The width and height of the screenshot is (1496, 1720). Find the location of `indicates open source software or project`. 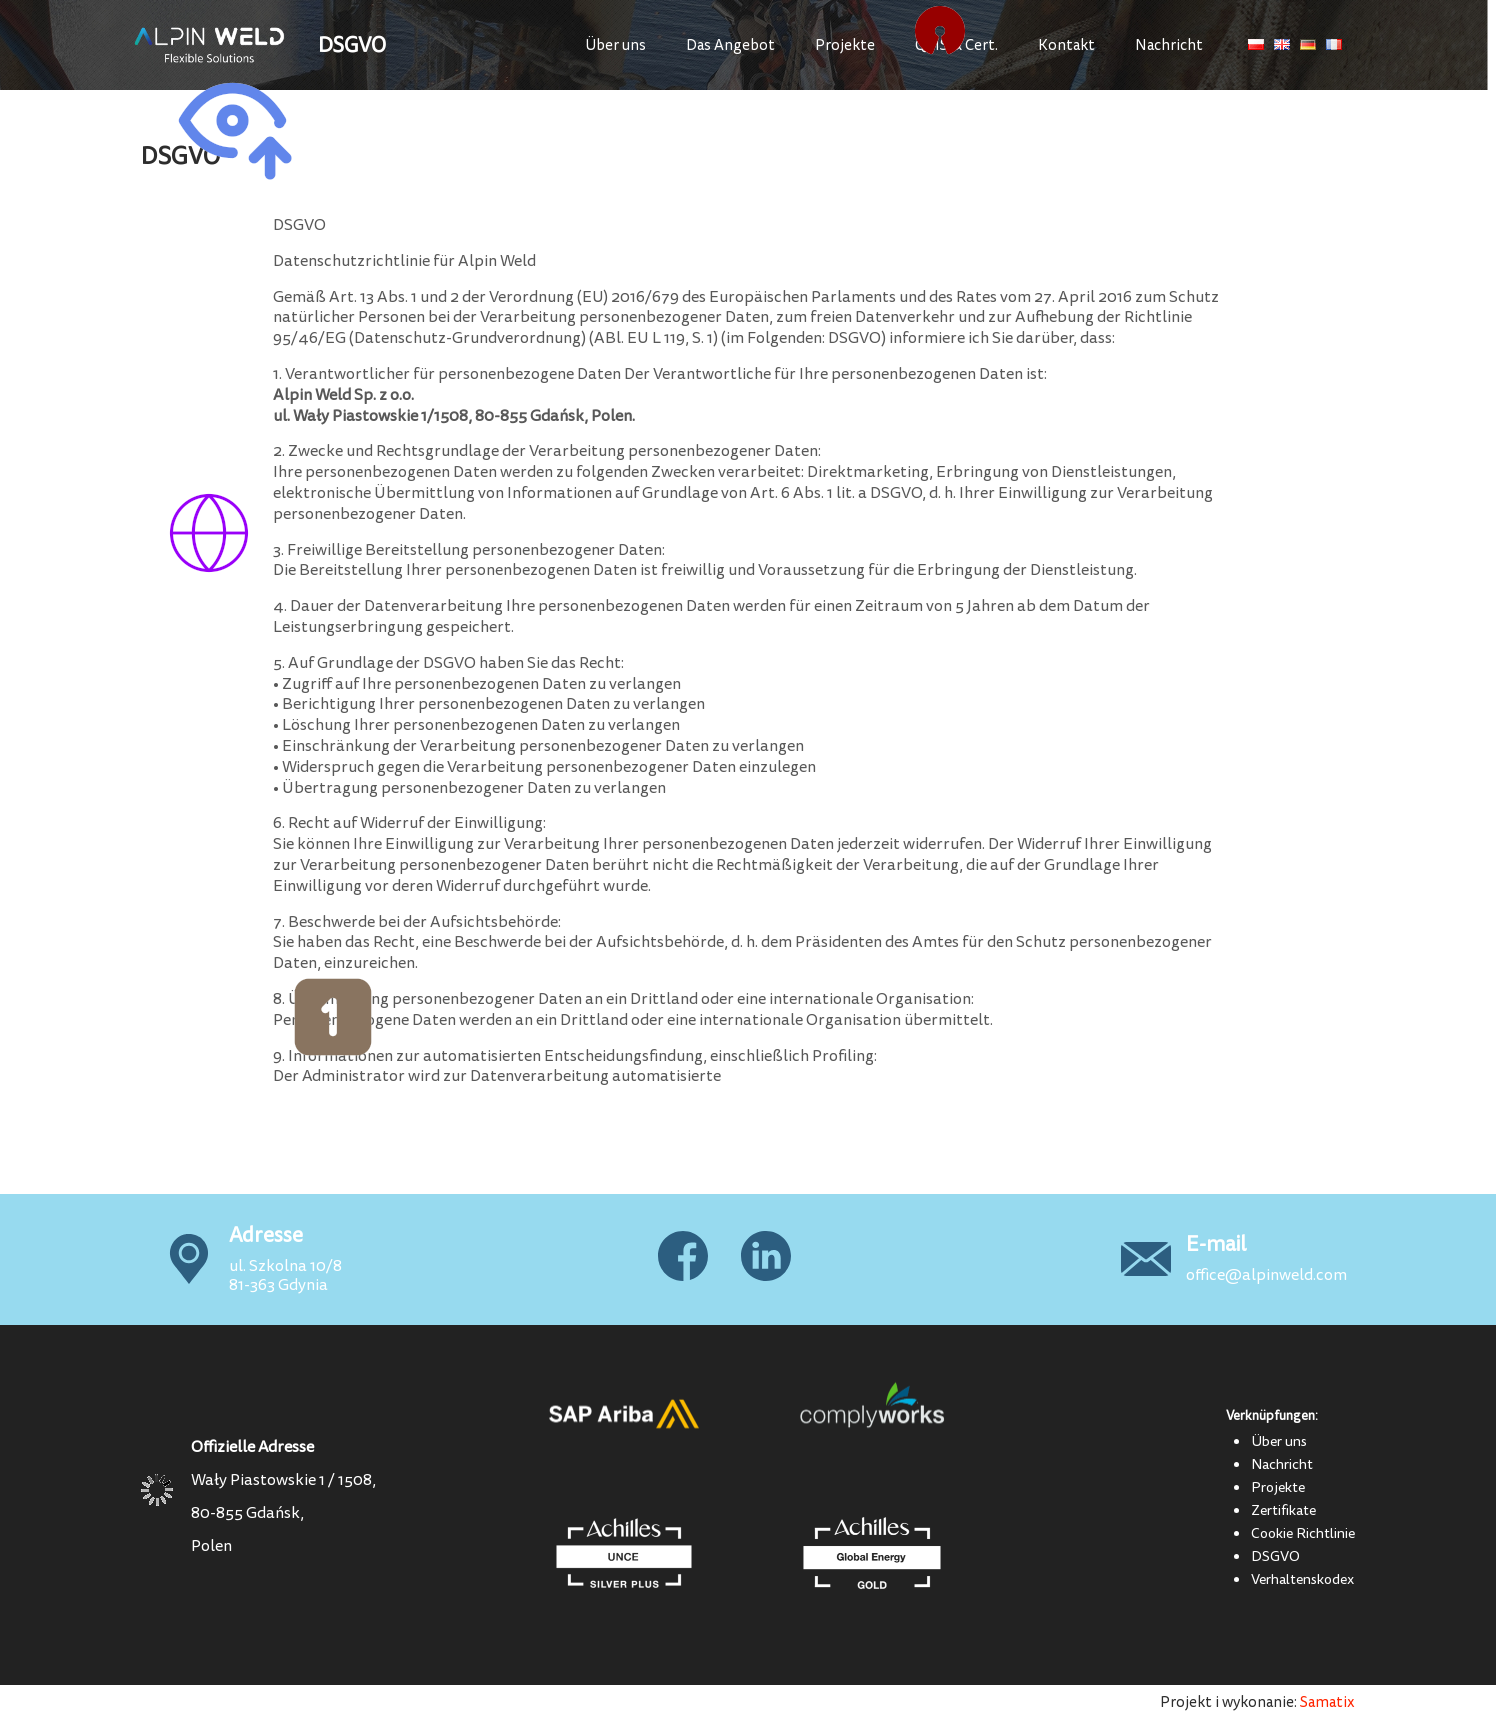

indicates open source software or project is located at coordinates (940, 31).